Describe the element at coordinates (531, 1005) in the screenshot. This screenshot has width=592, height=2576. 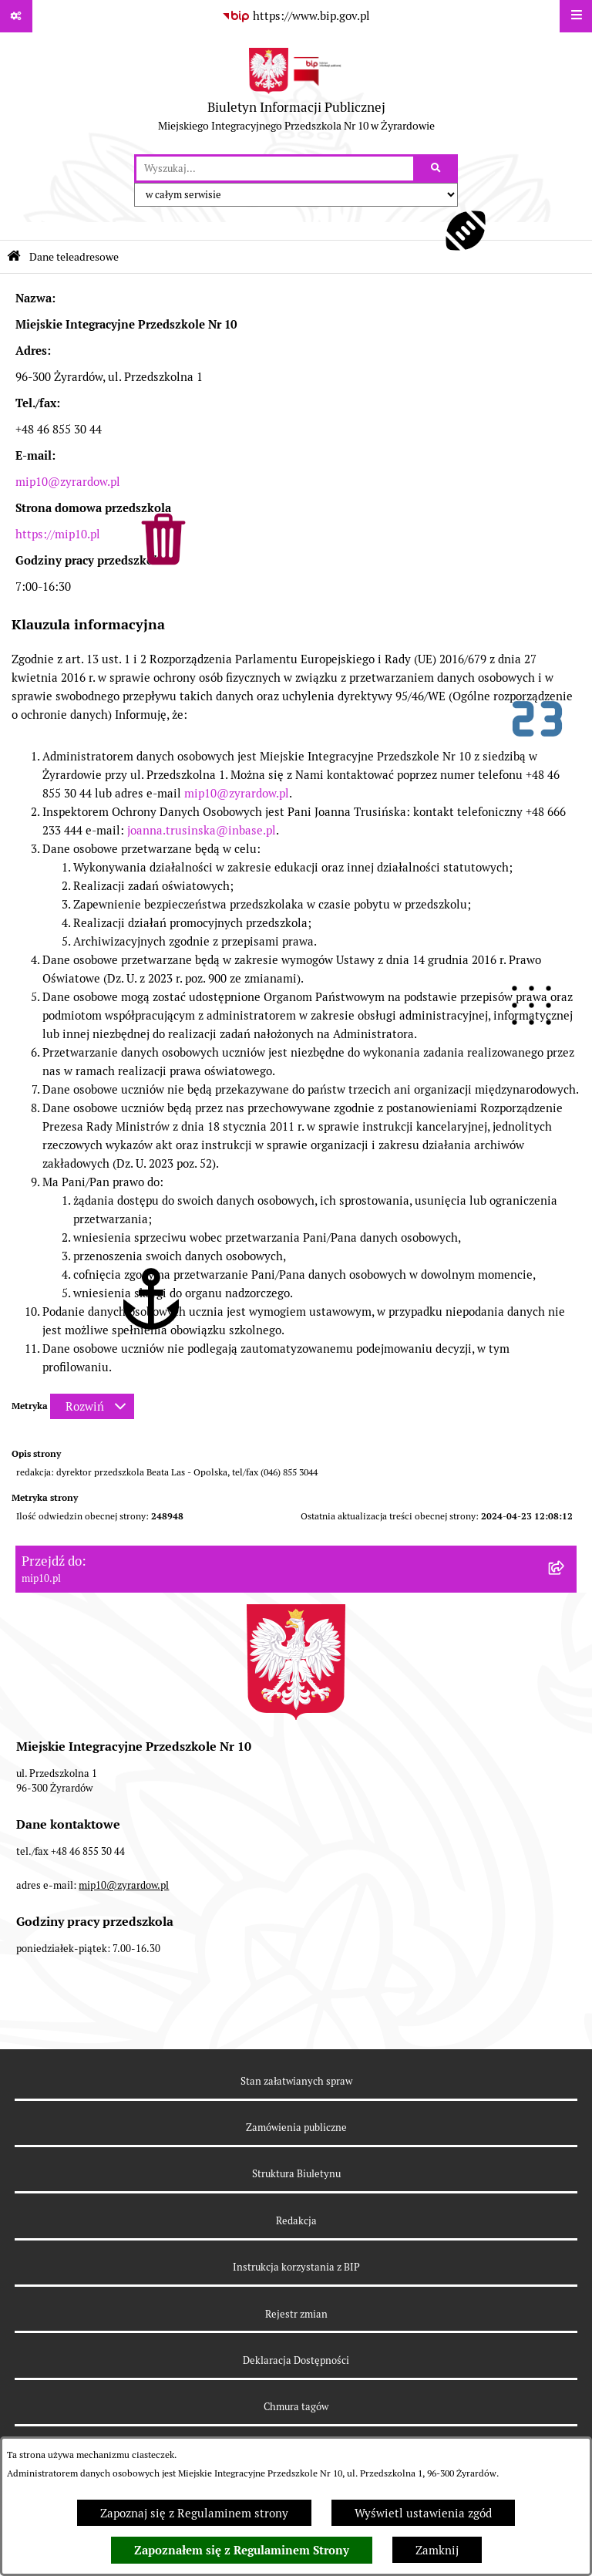
I see `open app drawer or launcher` at that location.